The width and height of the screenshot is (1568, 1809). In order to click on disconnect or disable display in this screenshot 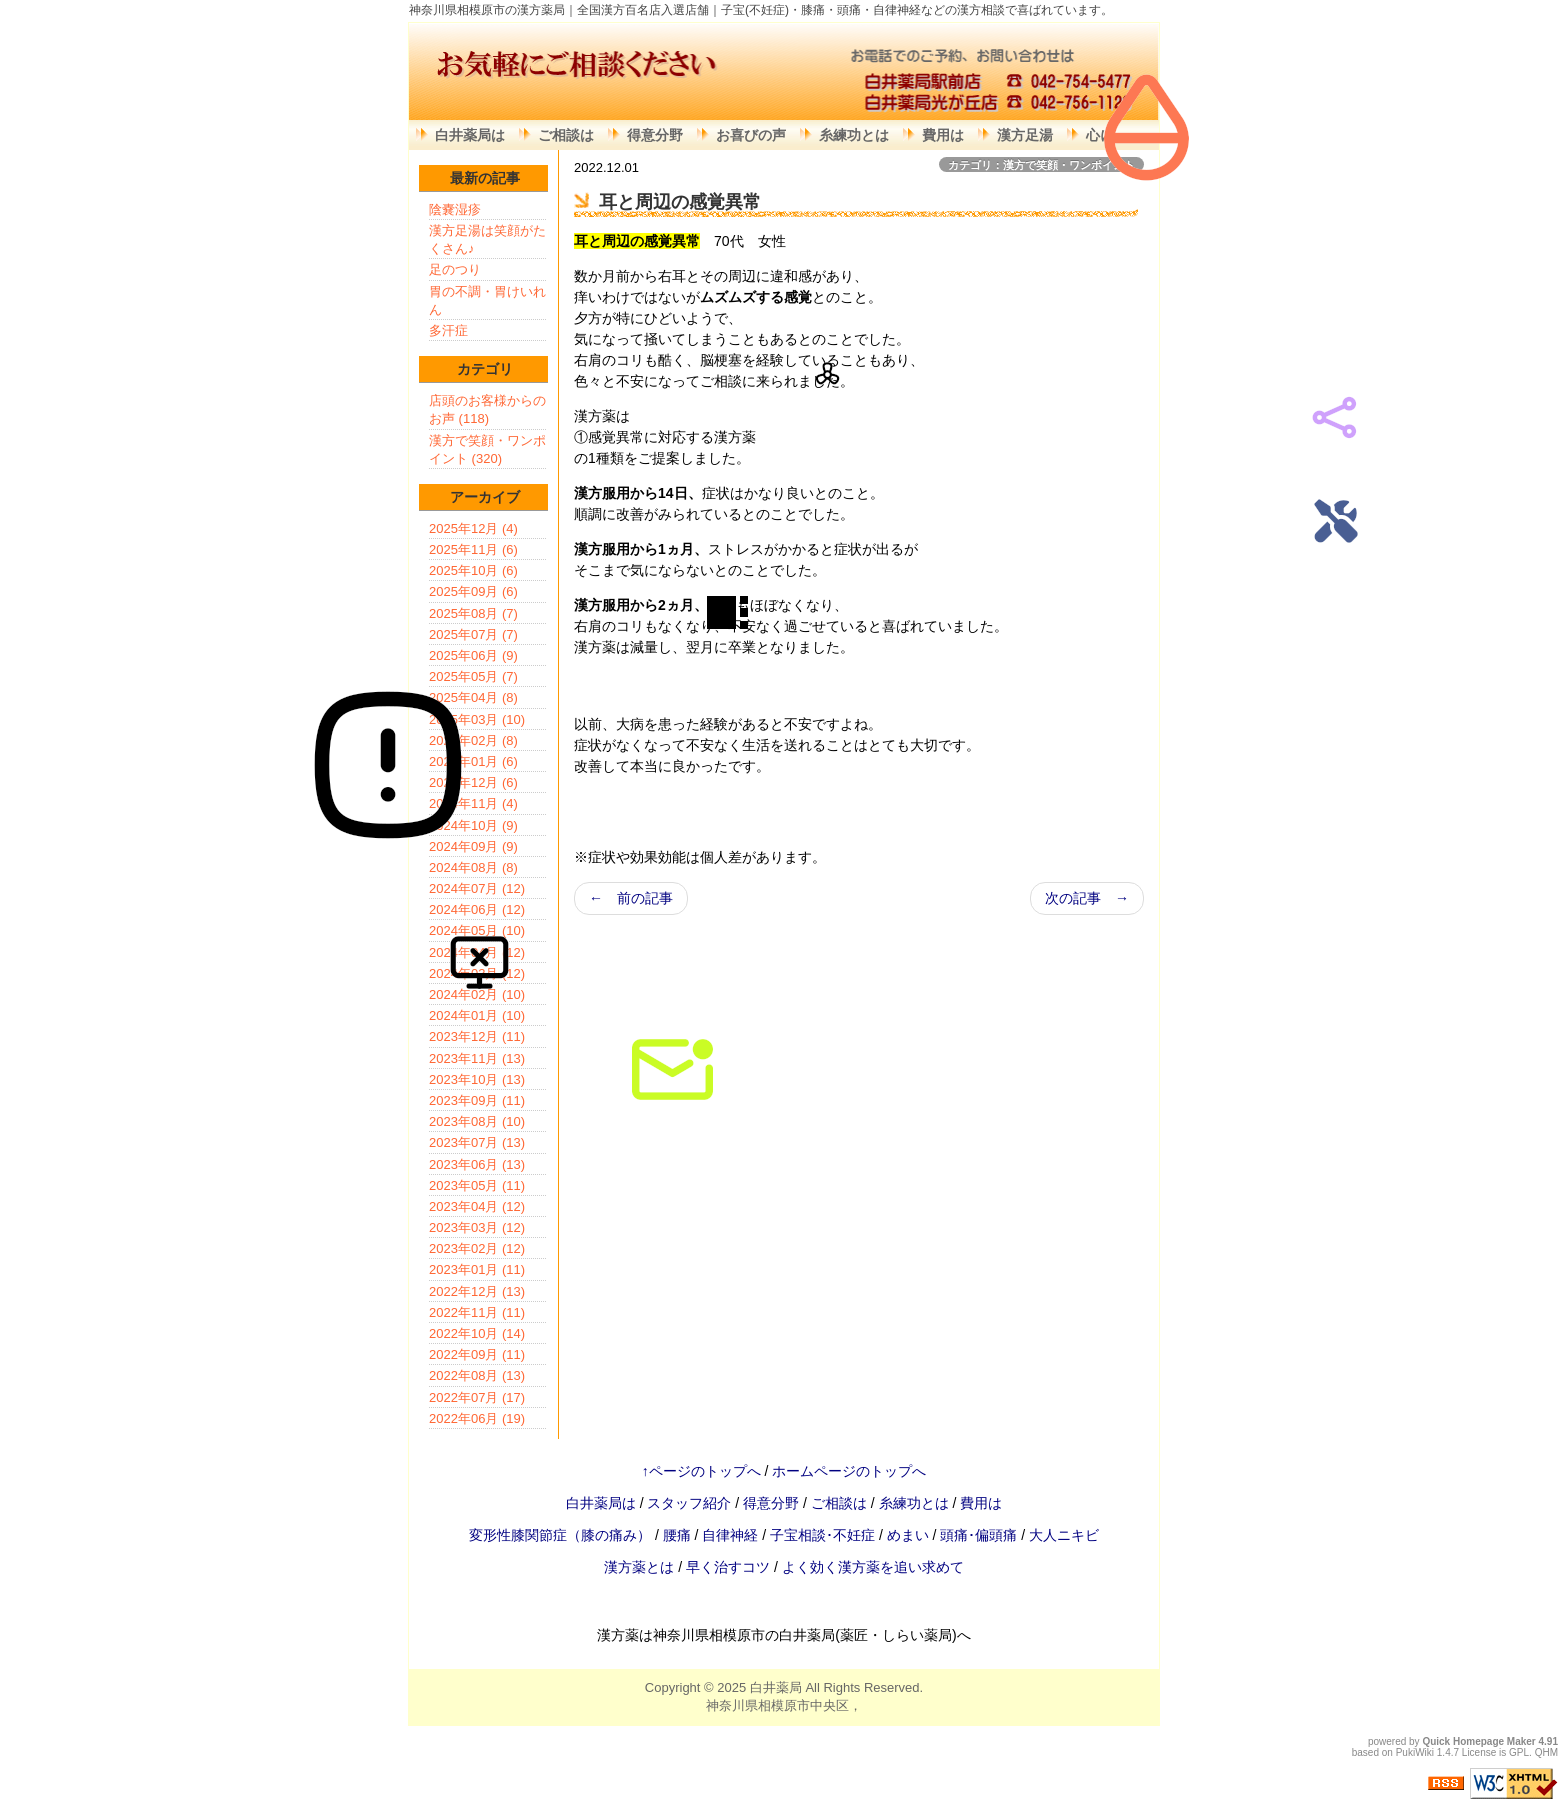, I will do `click(479, 962)`.